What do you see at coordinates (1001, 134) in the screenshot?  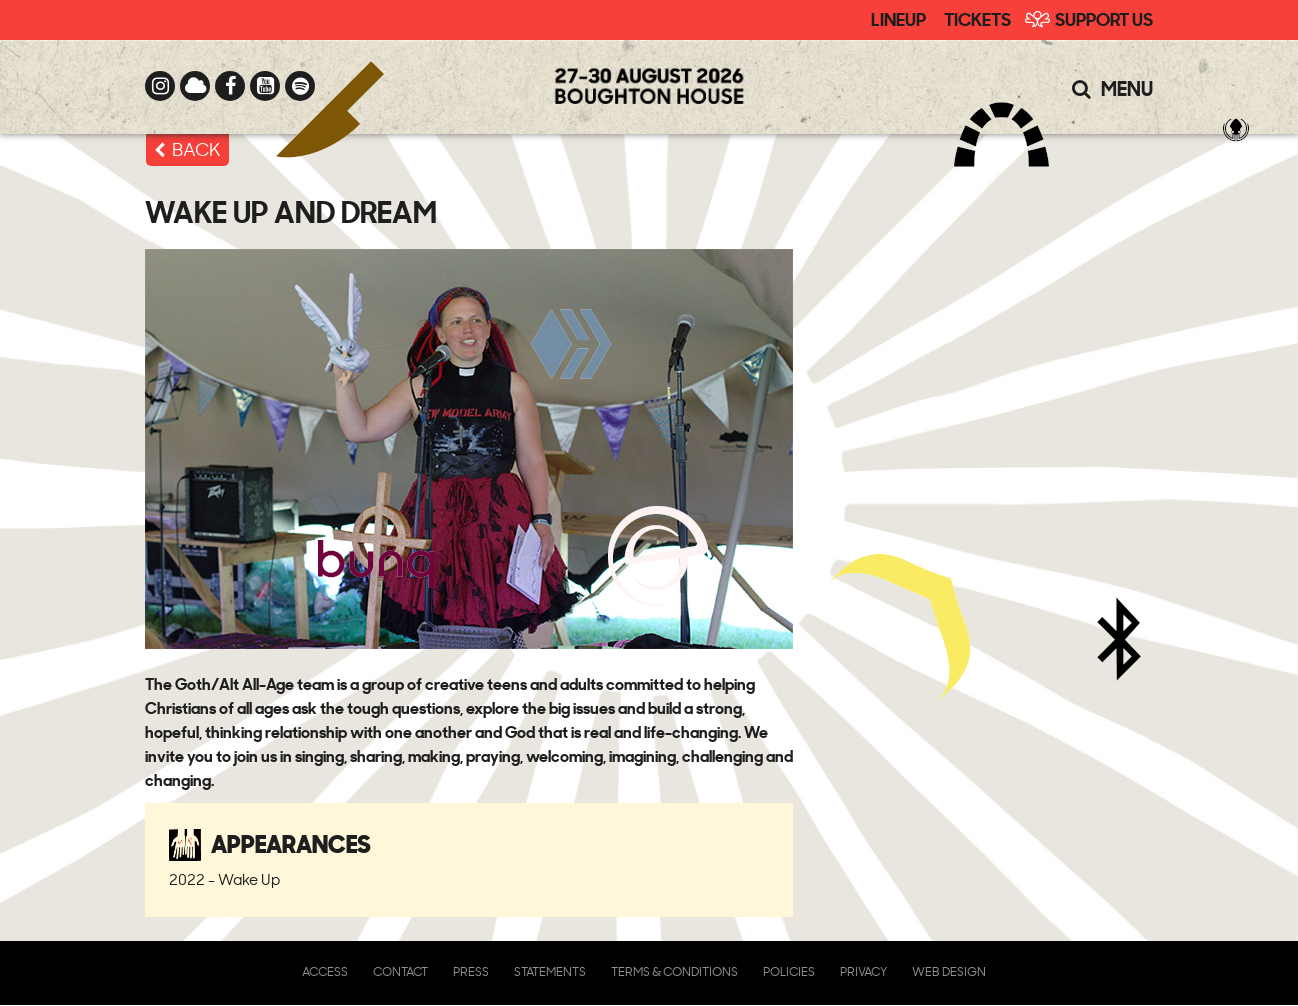 I see `open redmine project management` at bounding box center [1001, 134].